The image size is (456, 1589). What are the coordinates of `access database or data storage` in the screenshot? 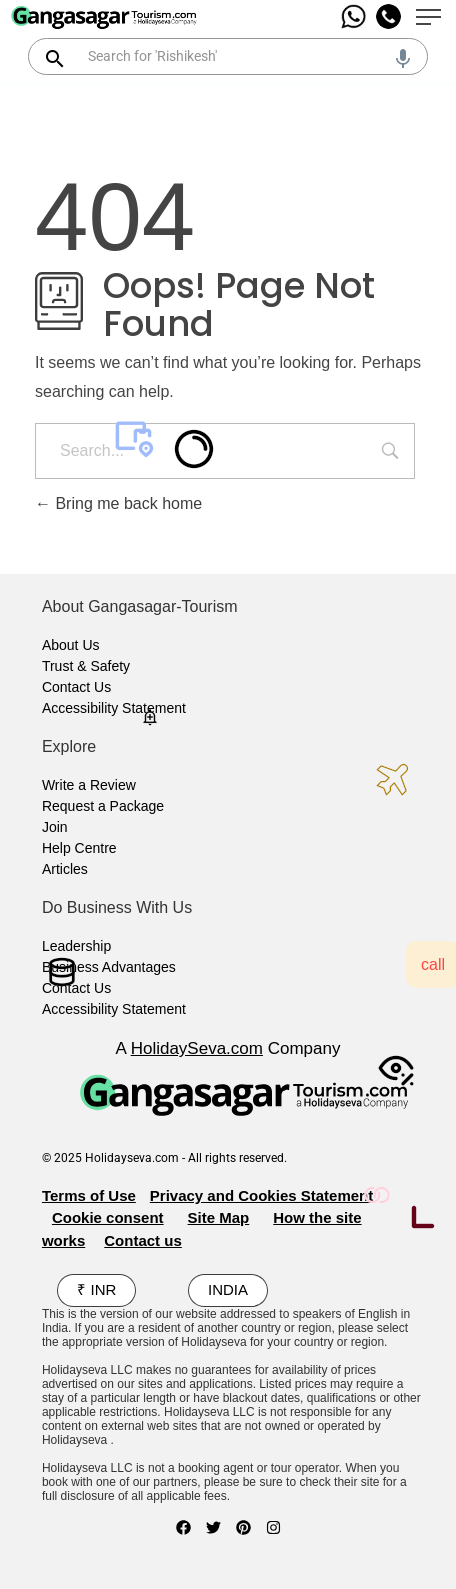 It's located at (62, 972).